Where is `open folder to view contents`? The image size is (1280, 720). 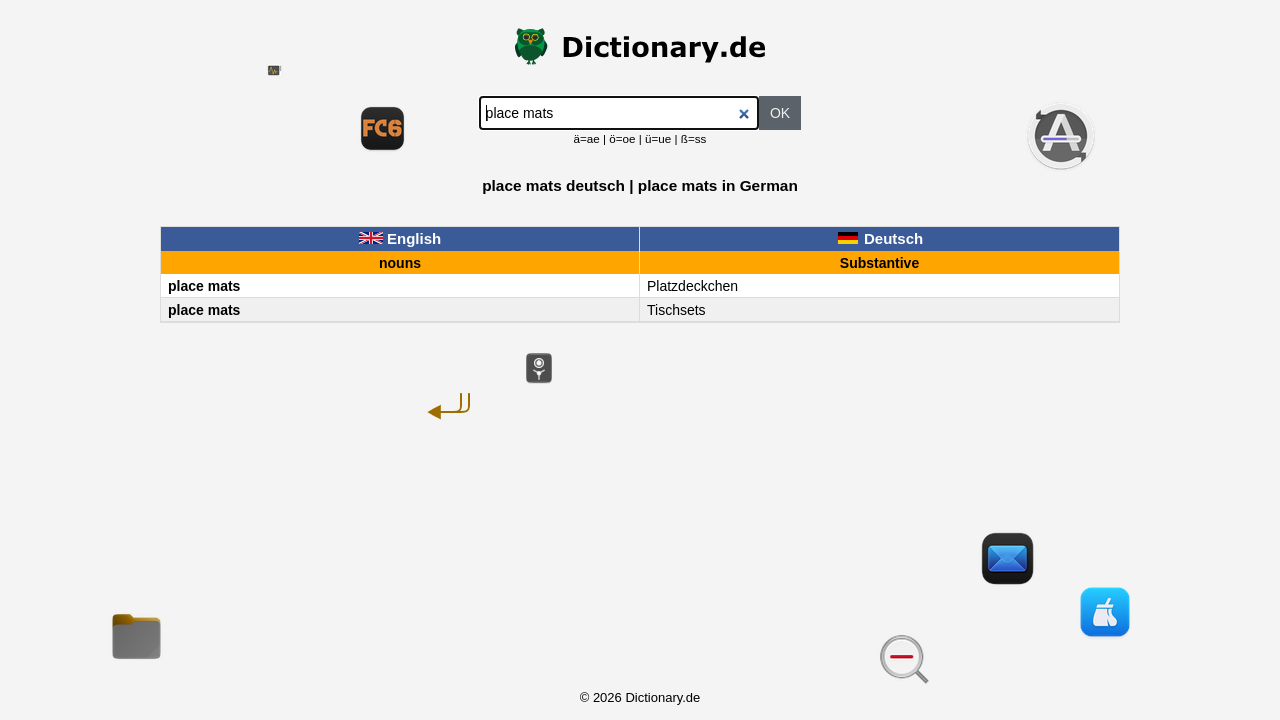
open folder to view contents is located at coordinates (136, 636).